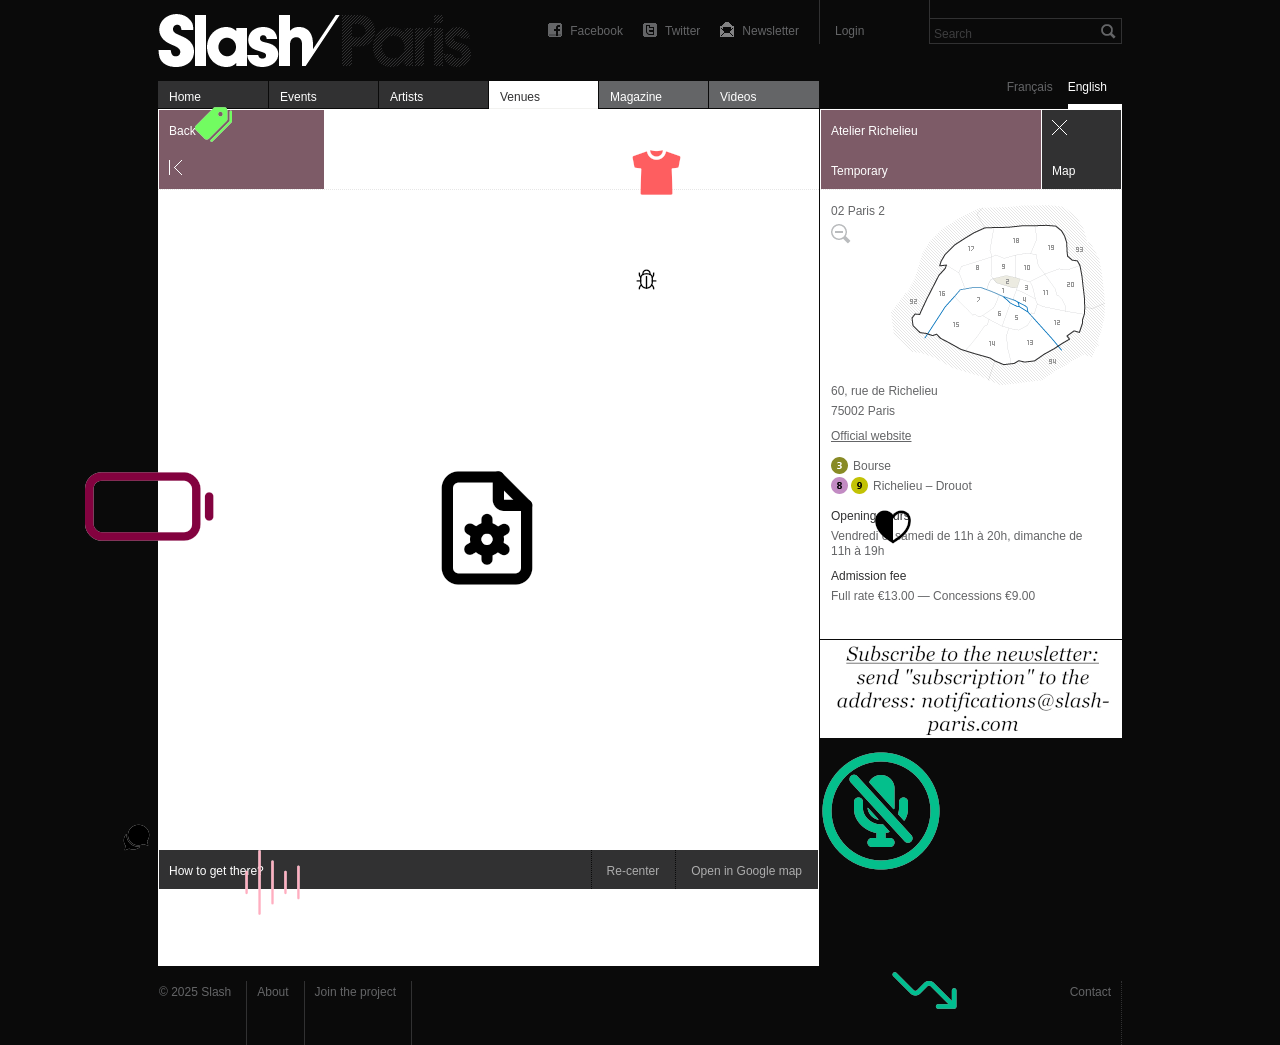 This screenshot has height=1045, width=1280. I want to click on mute your microphone, so click(881, 811).